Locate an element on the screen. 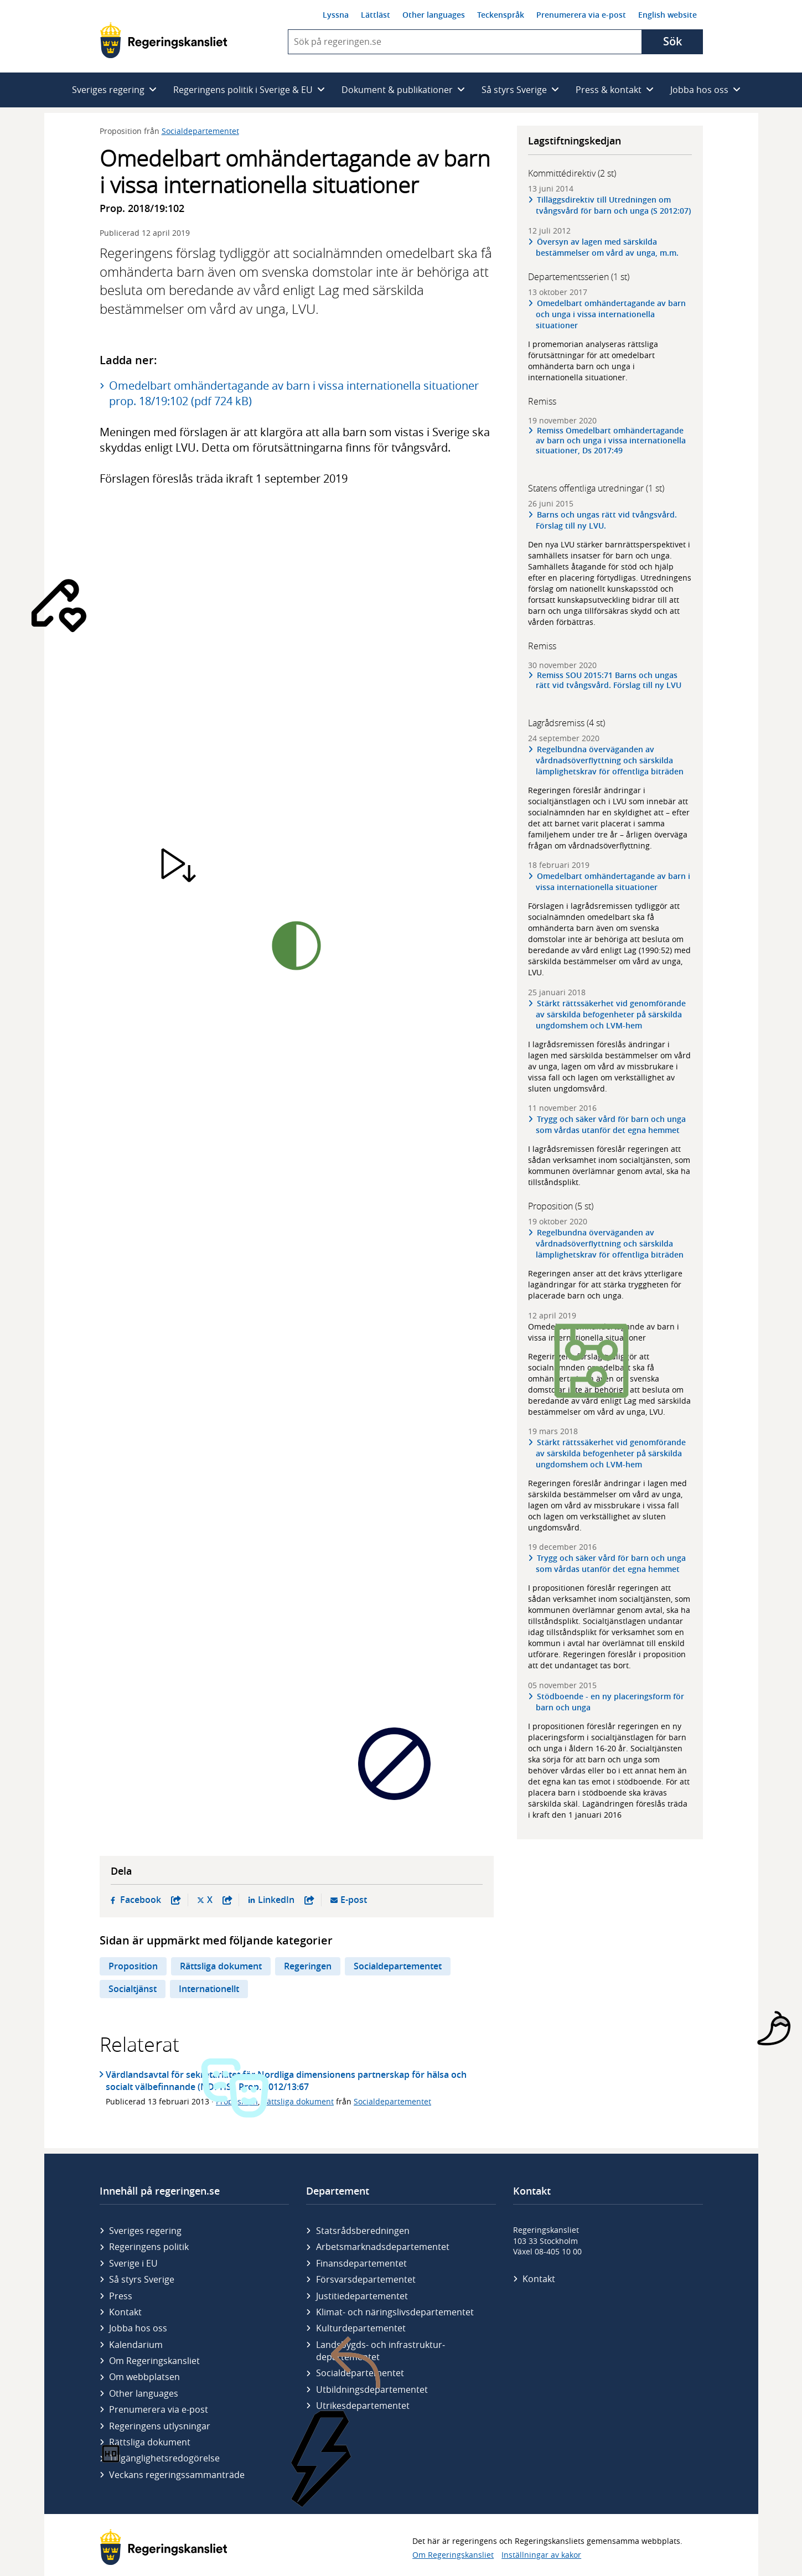 The image size is (802, 2576). reply to a message or comment is located at coordinates (355, 2361).